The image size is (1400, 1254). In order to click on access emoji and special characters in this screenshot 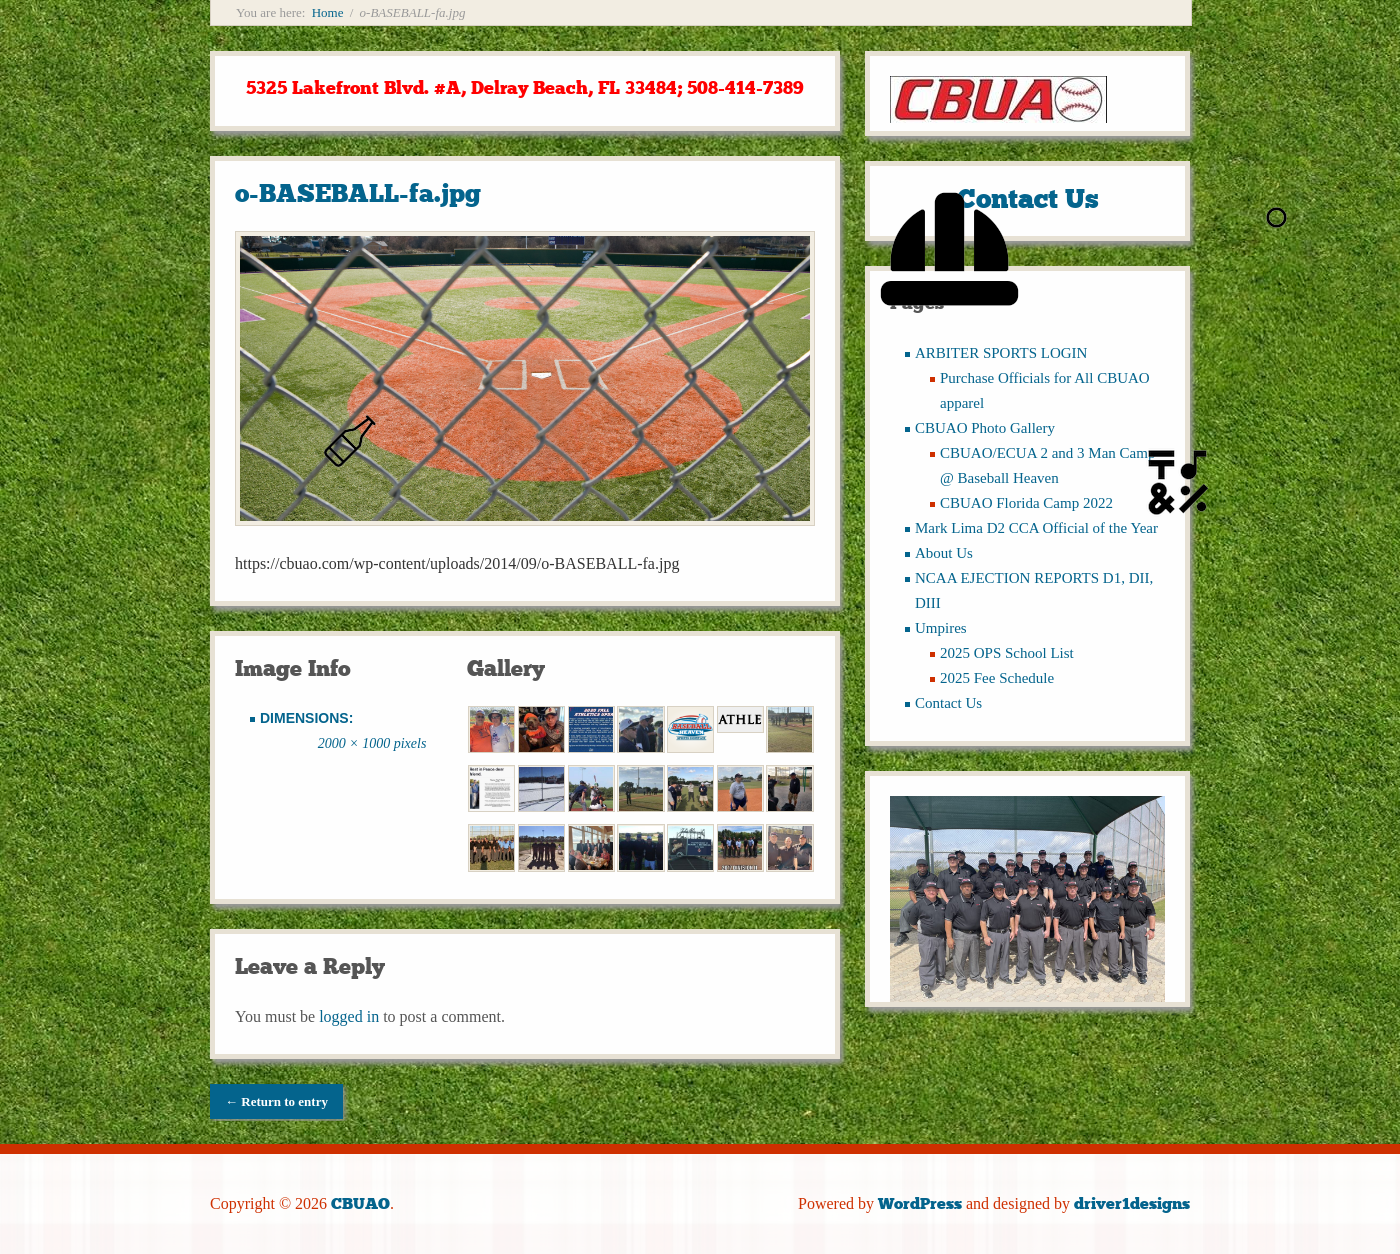, I will do `click(1177, 482)`.